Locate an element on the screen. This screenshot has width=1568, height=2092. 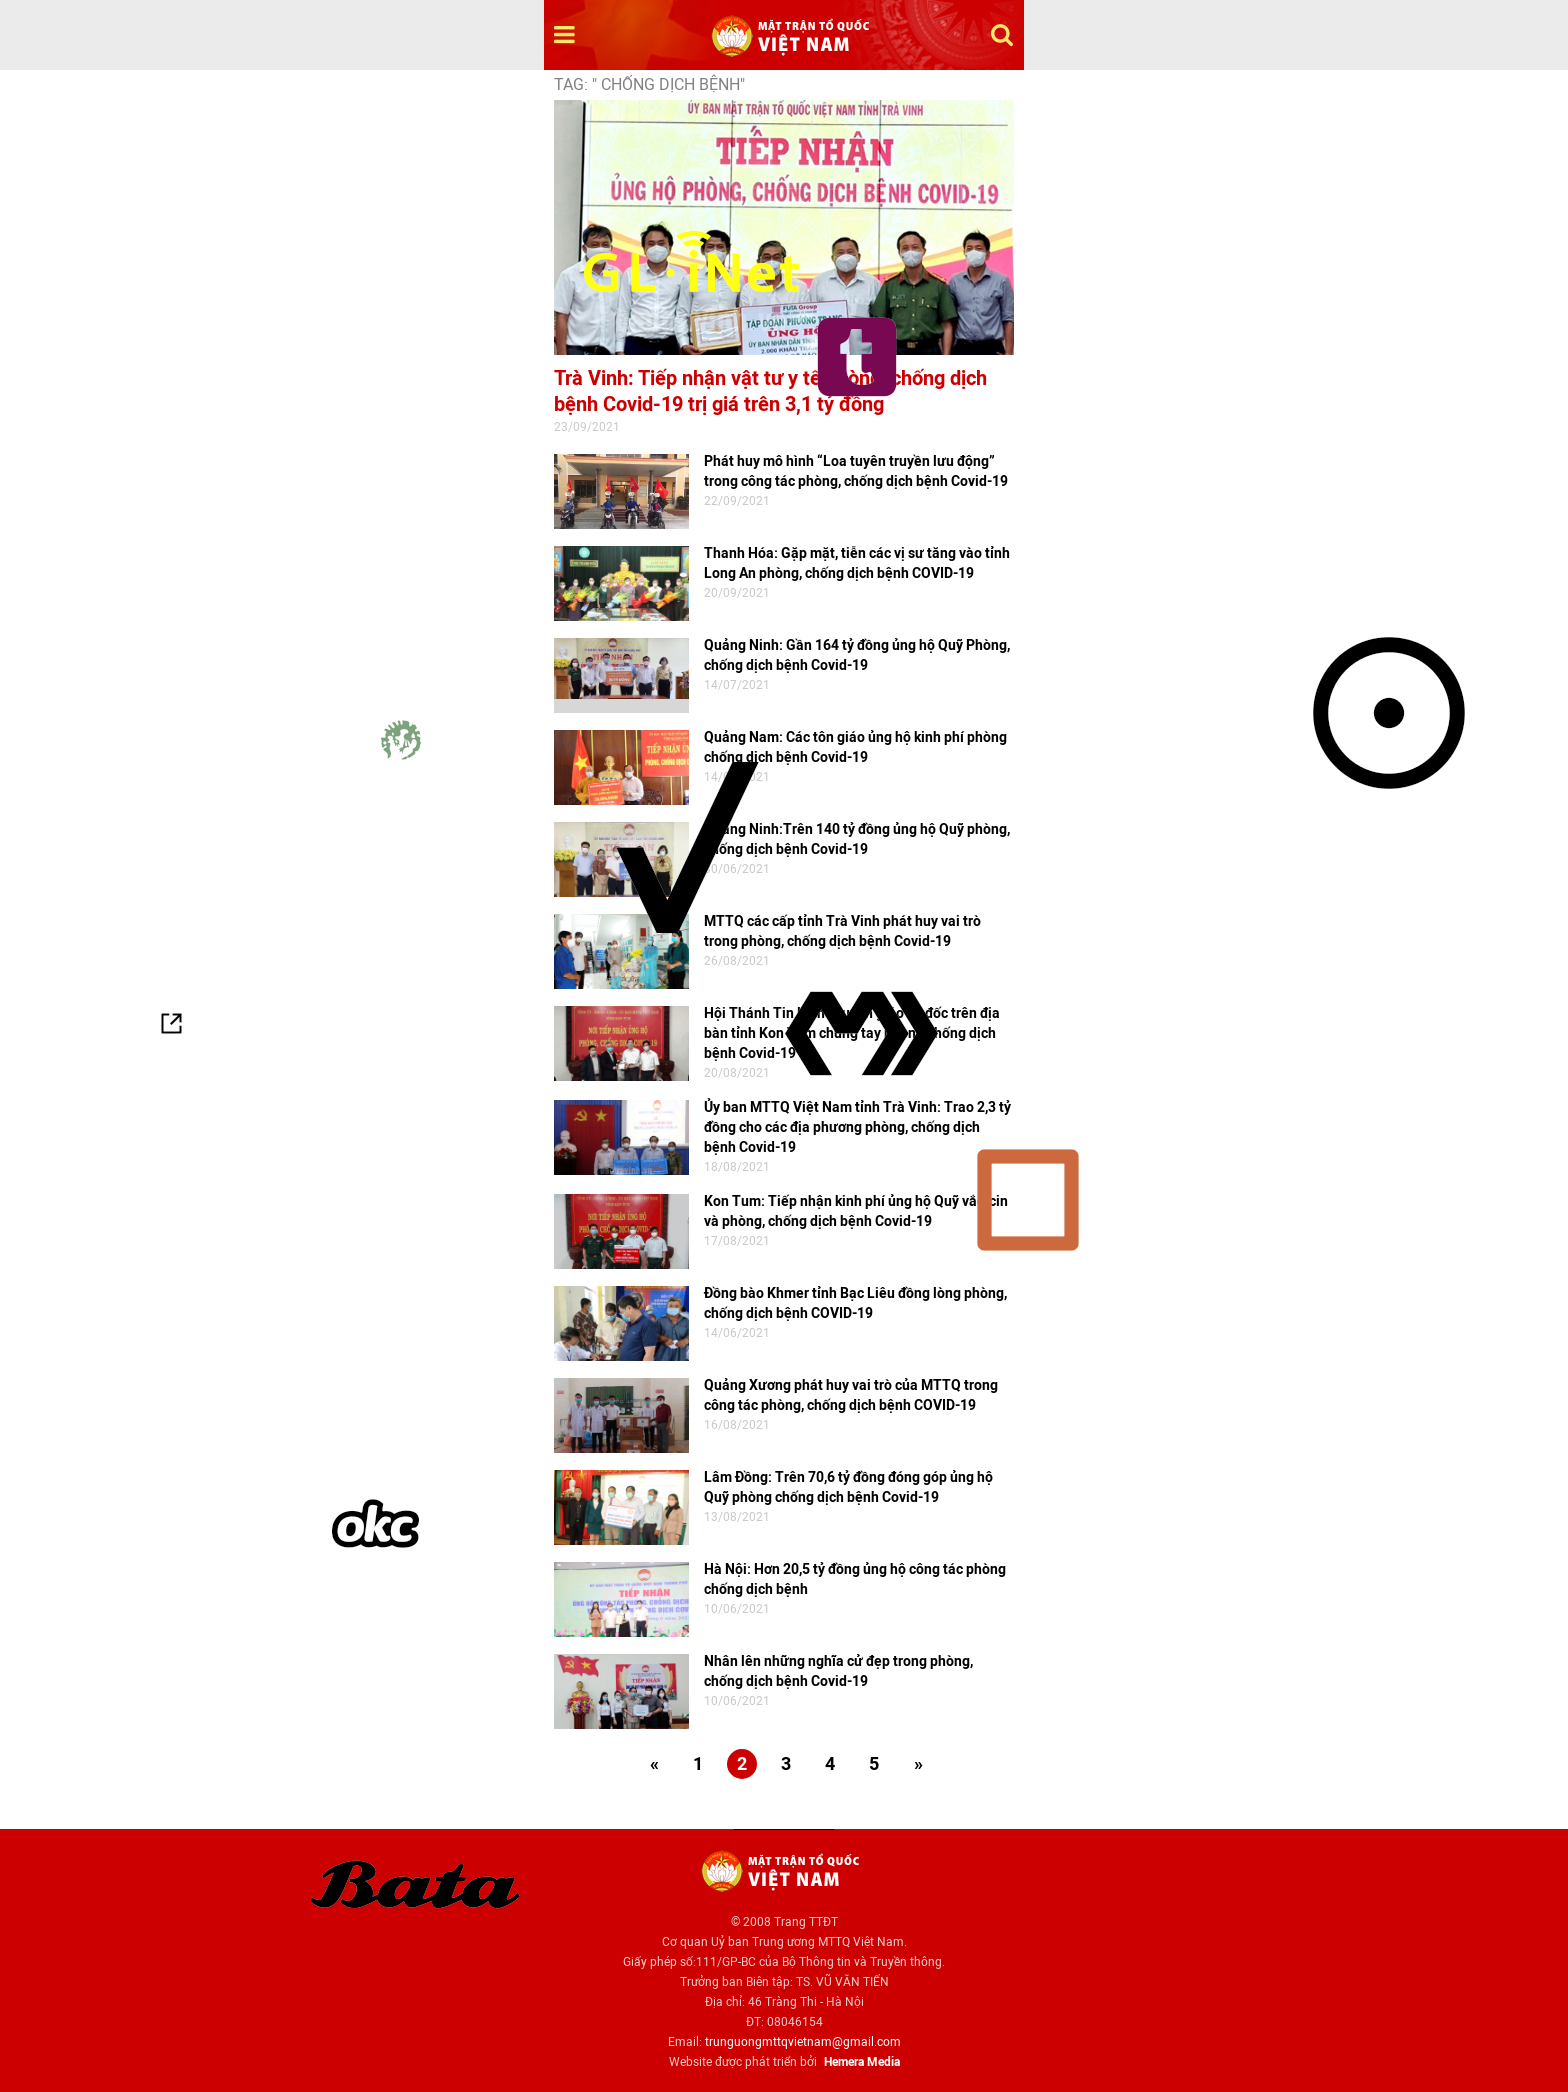
adjust camera focus is located at coordinates (1389, 713).